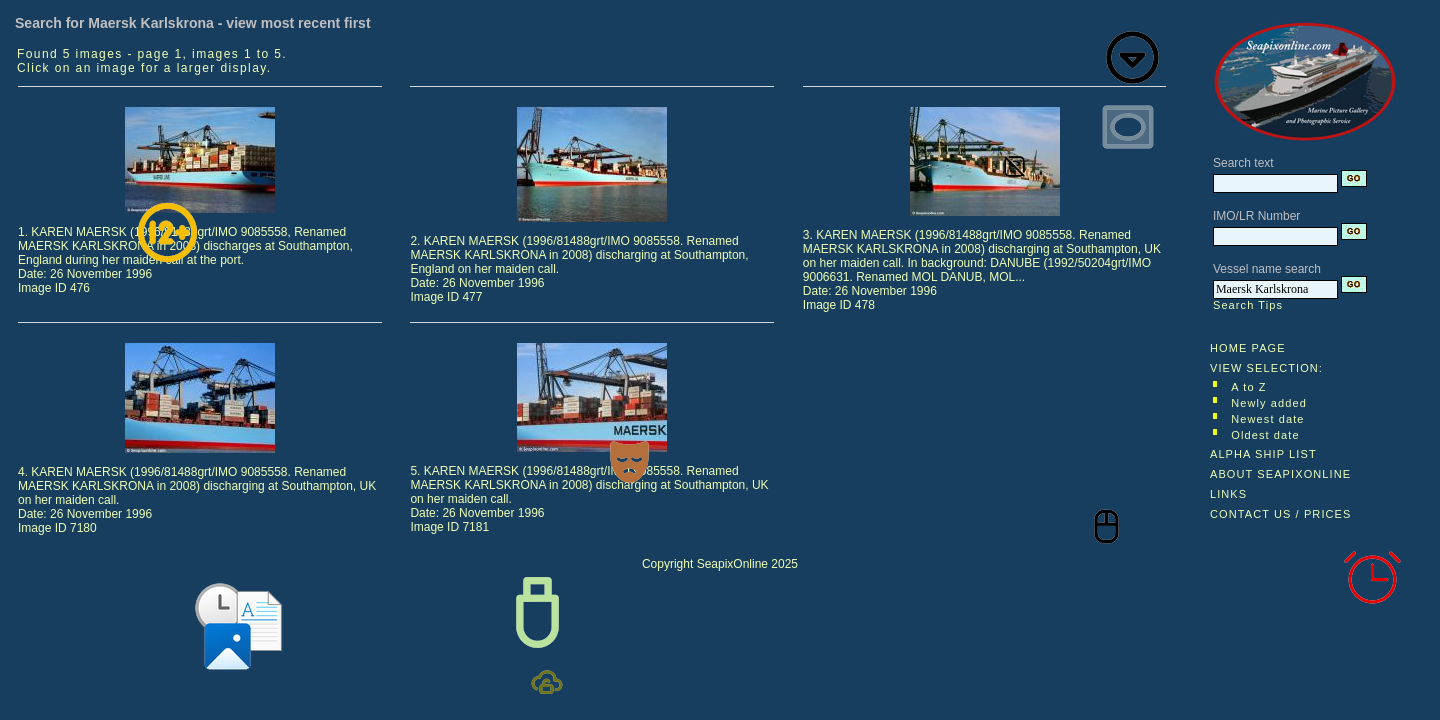 The image size is (1440, 720). Describe the element at coordinates (546, 681) in the screenshot. I see `cloud storage with unlocked security` at that location.